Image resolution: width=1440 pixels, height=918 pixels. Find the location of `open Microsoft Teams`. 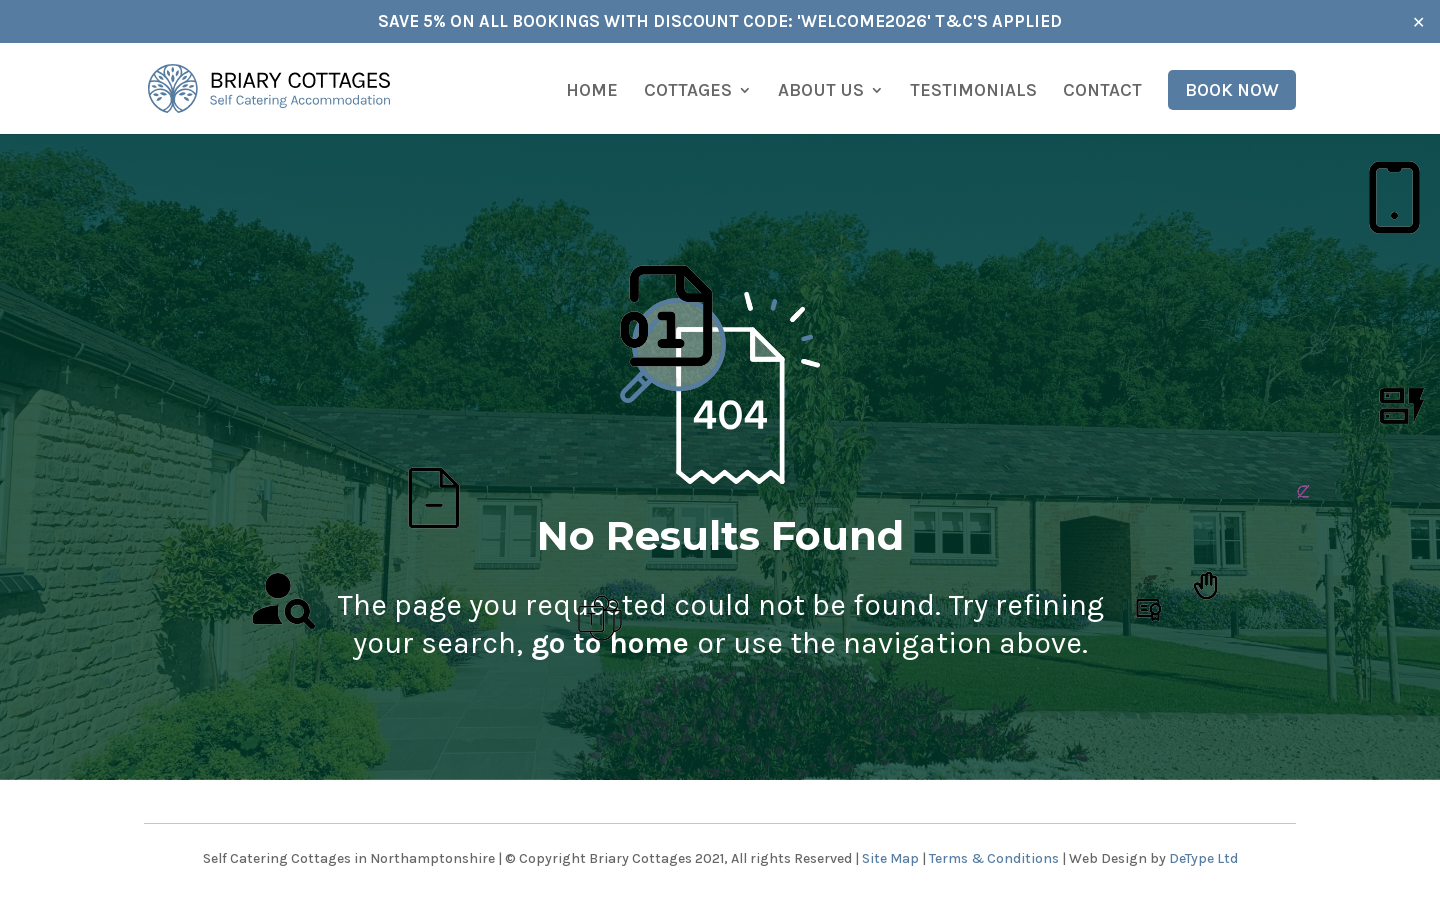

open Microsoft Teams is located at coordinates (600, 619).